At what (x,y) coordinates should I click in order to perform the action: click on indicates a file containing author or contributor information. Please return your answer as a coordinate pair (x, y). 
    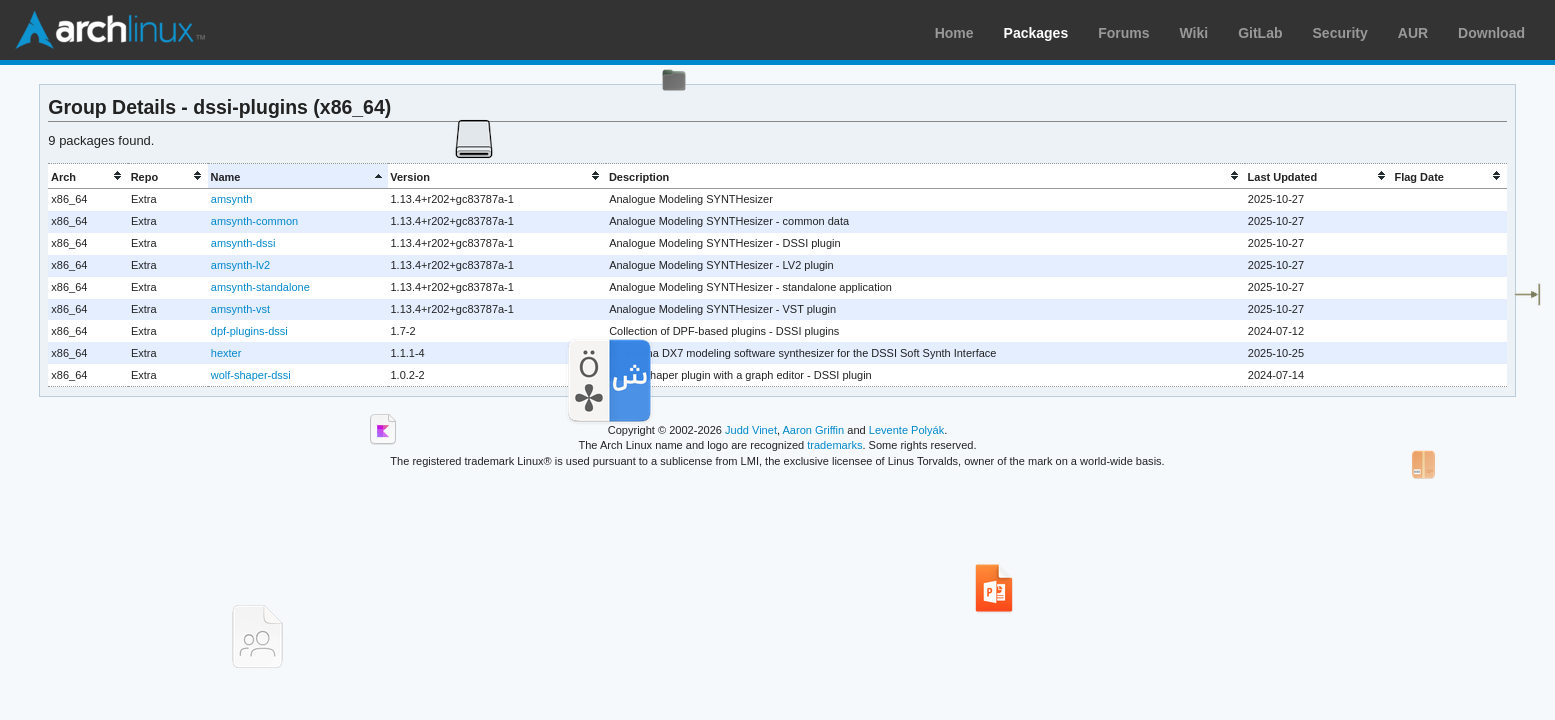
    Looking at the image, I should click on (257, 636).